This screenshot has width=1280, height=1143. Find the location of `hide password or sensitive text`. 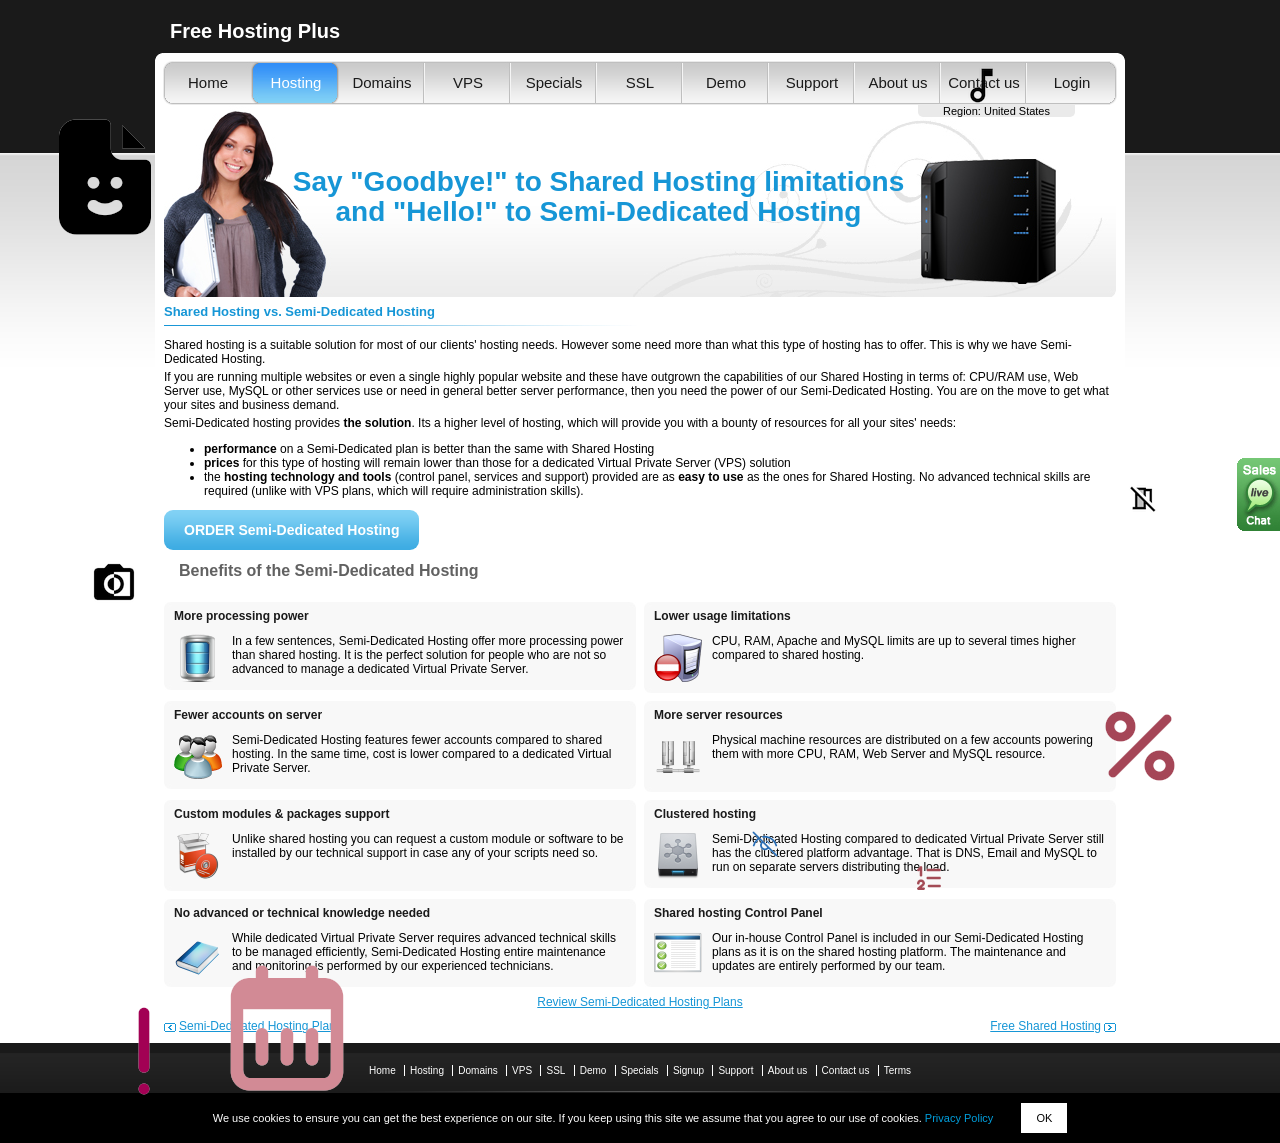

hide password or sensitive text is located at coordinates (765, 844).